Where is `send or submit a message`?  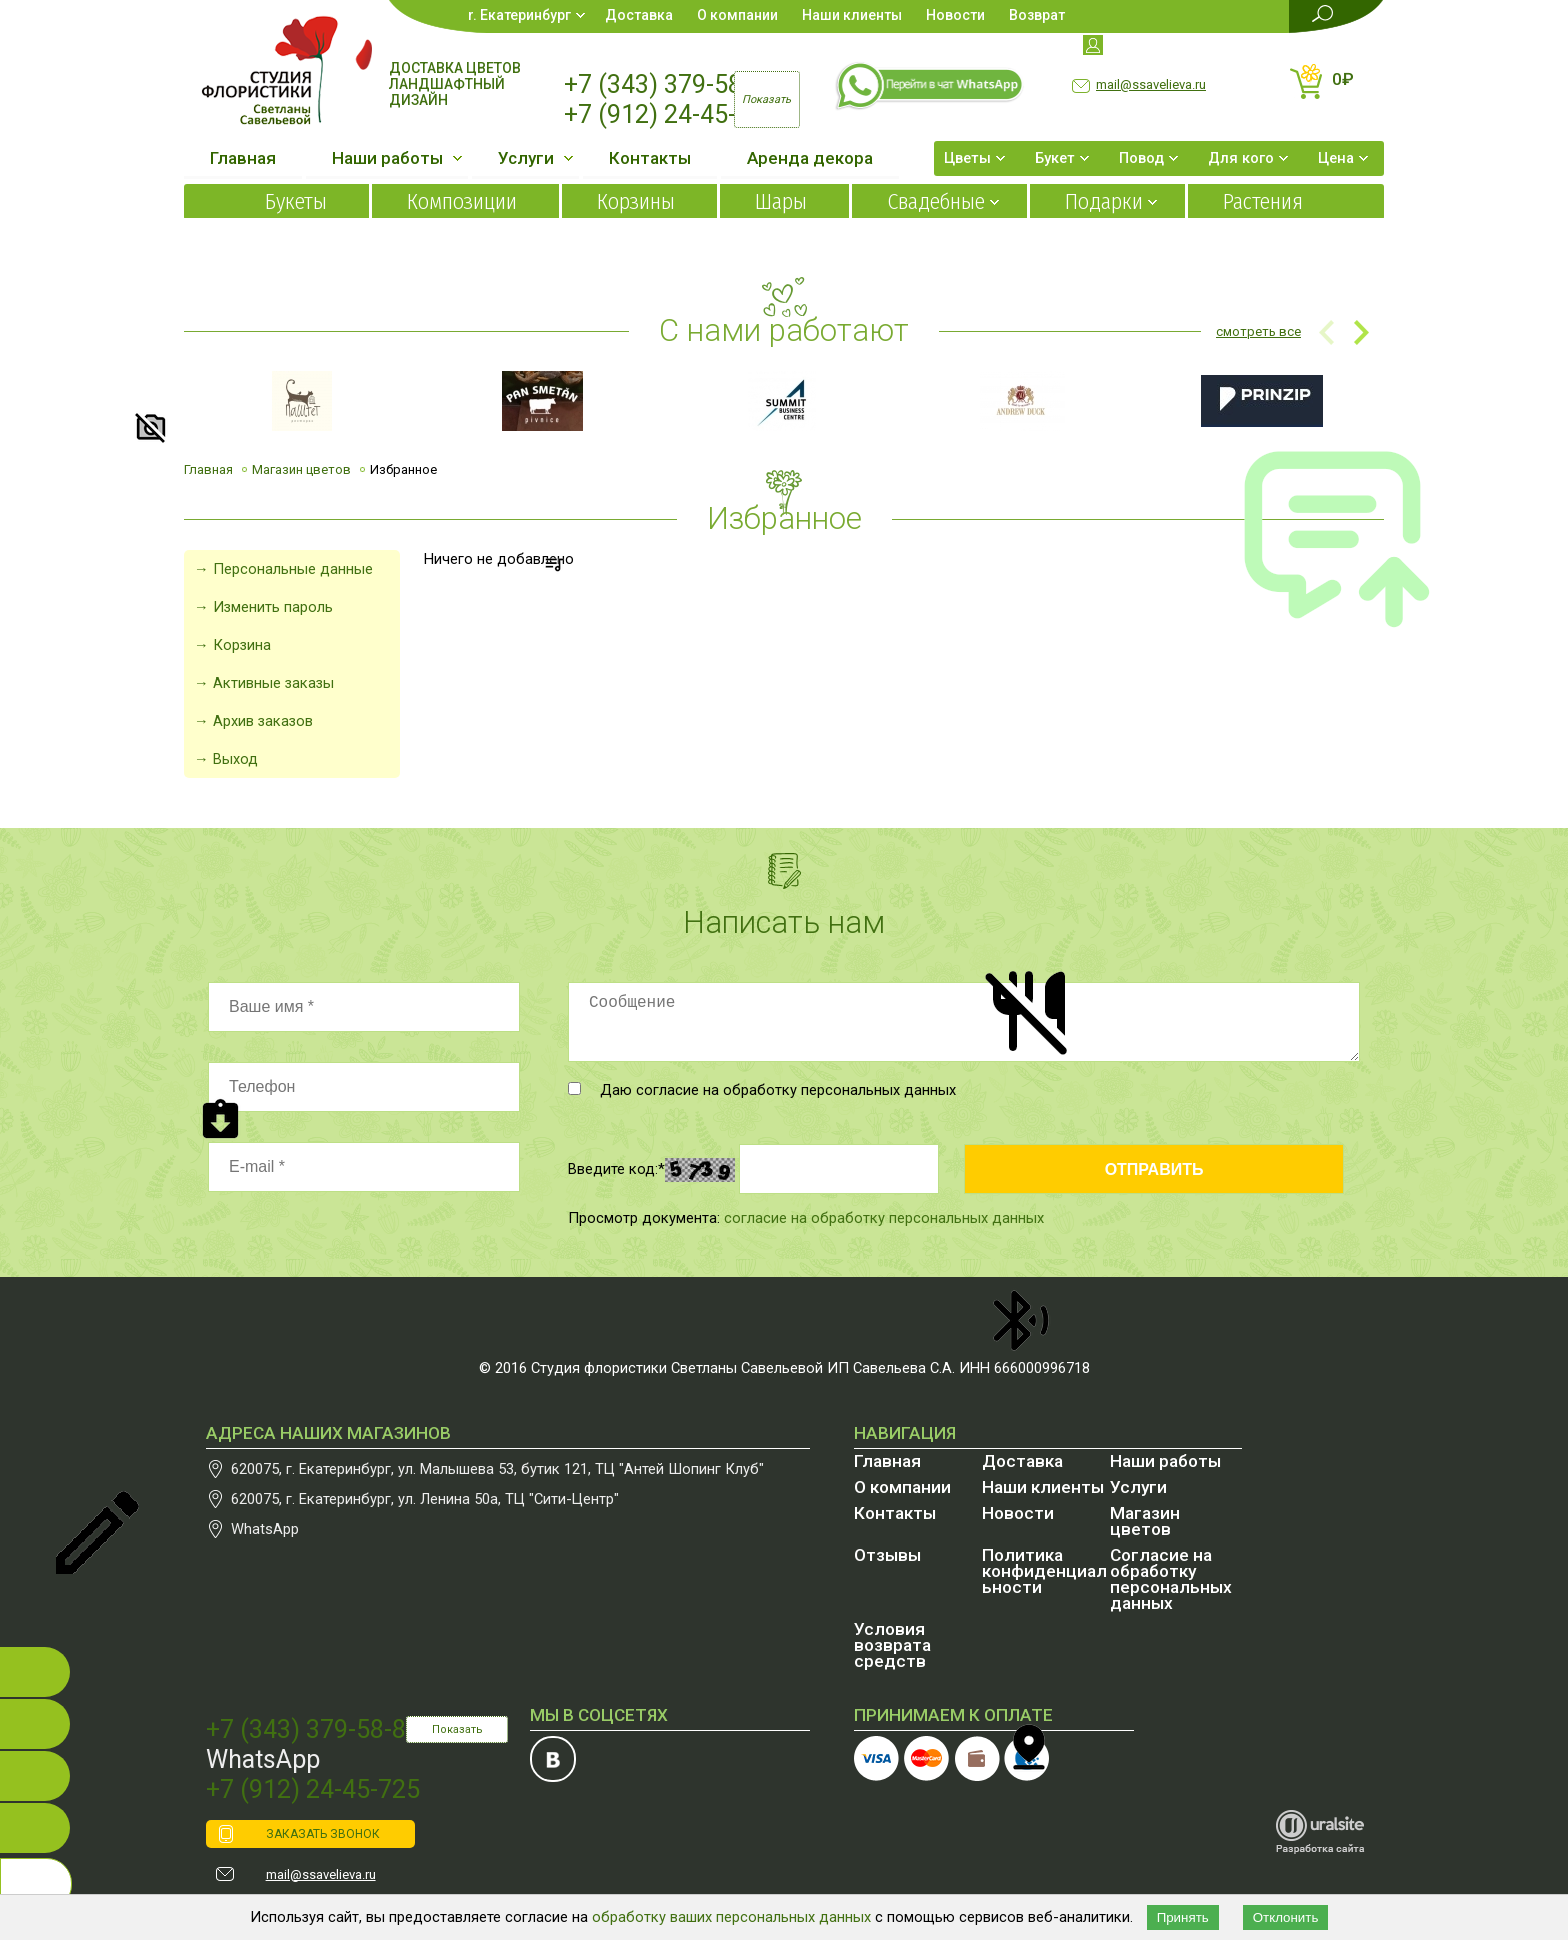 send or submit a message is located at coordinates (1332, 530).